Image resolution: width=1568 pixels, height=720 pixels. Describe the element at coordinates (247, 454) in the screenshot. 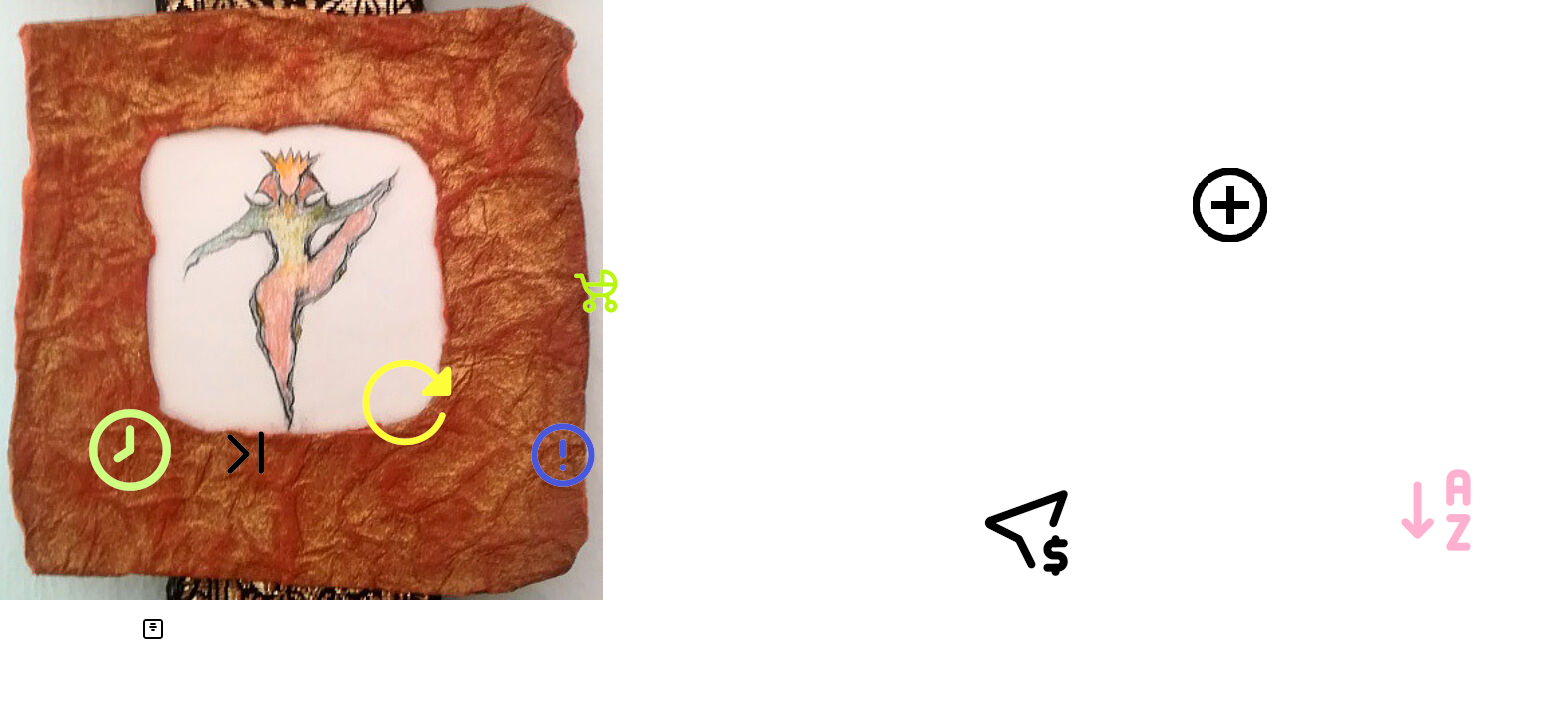

I see `skip to end of content` at that location.